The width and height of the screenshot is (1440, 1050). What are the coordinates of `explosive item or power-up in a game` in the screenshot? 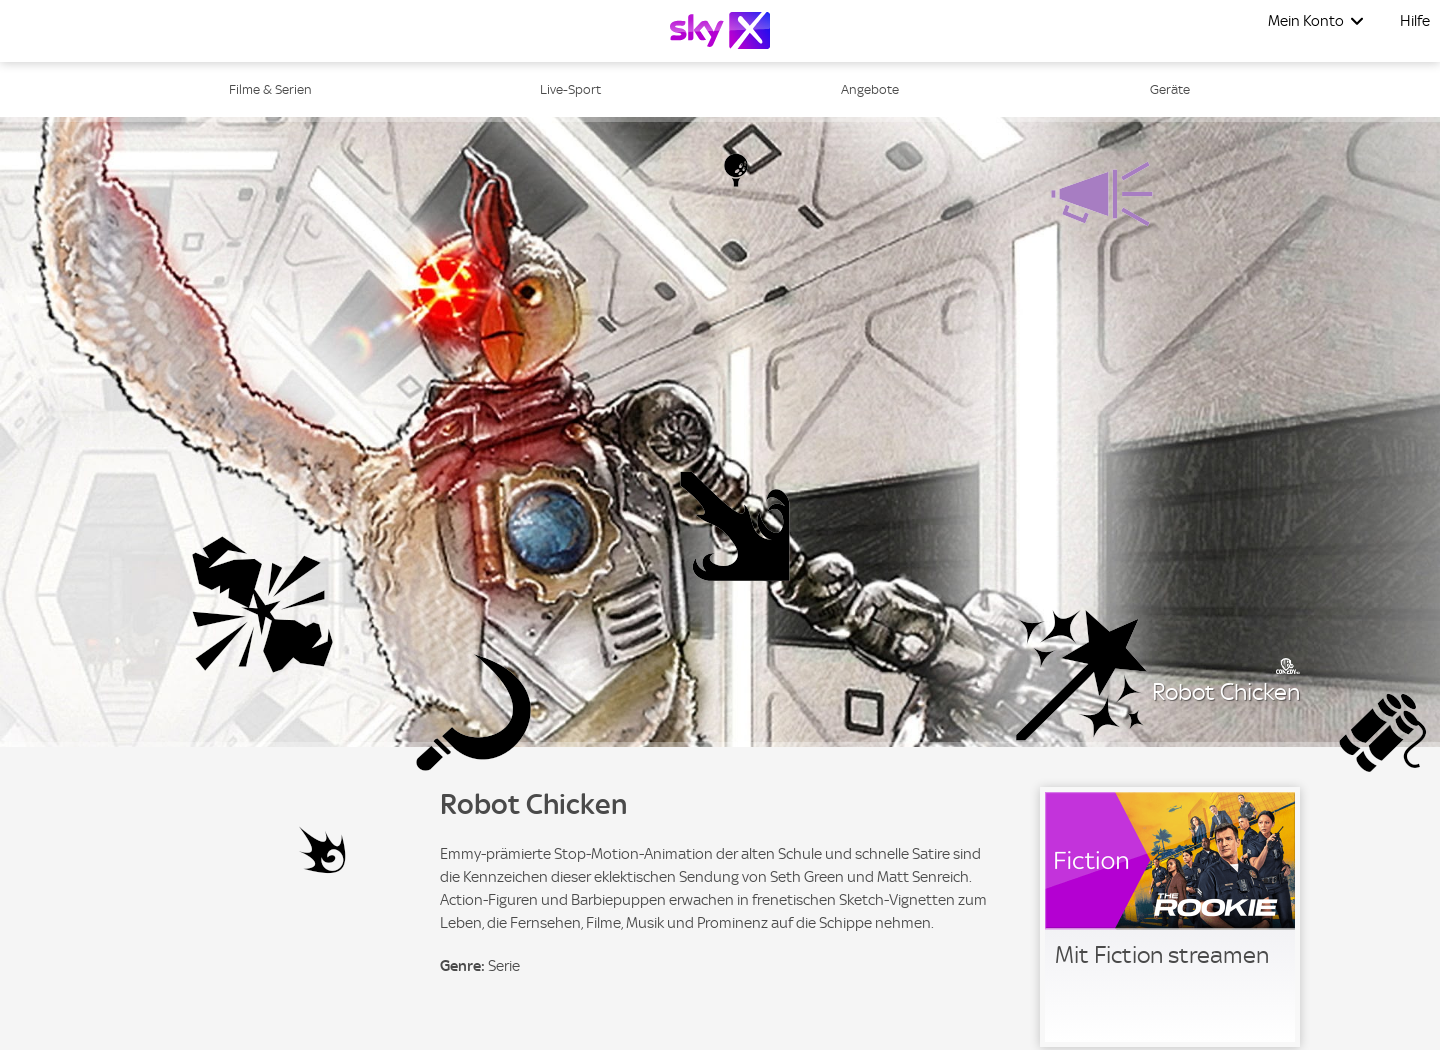 It's located at (1382, 728).